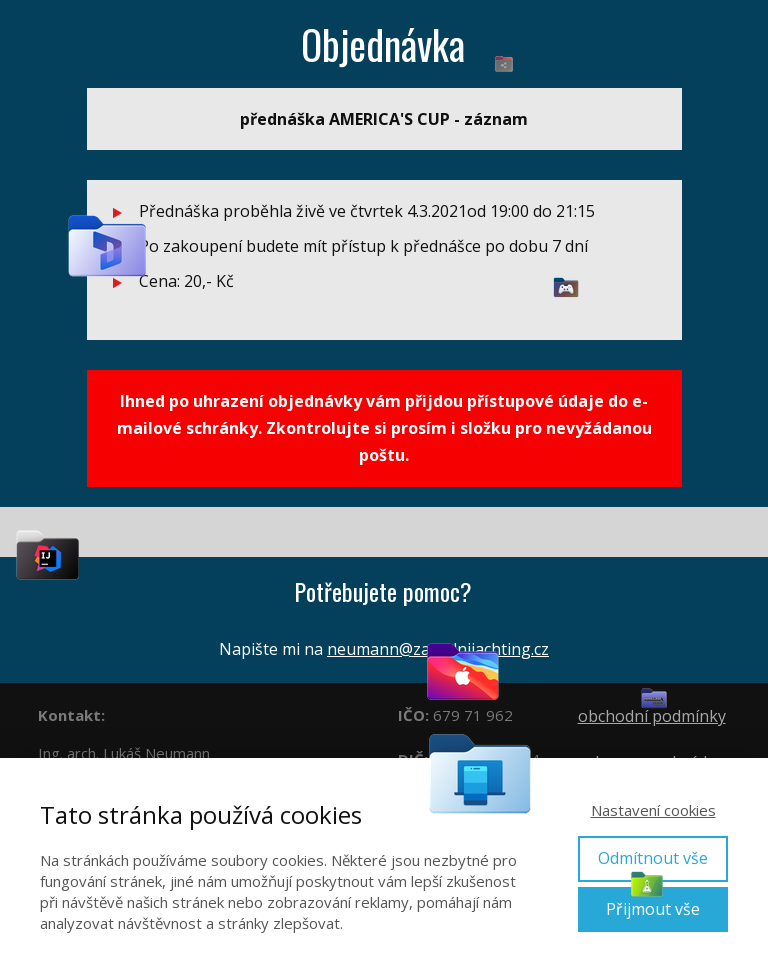 This screenshot has height=974, width=768. Describe the element at coordinates (47, 556) in the screenshot. I see `open folder containing IntelliJ IDEA projects` at that location.